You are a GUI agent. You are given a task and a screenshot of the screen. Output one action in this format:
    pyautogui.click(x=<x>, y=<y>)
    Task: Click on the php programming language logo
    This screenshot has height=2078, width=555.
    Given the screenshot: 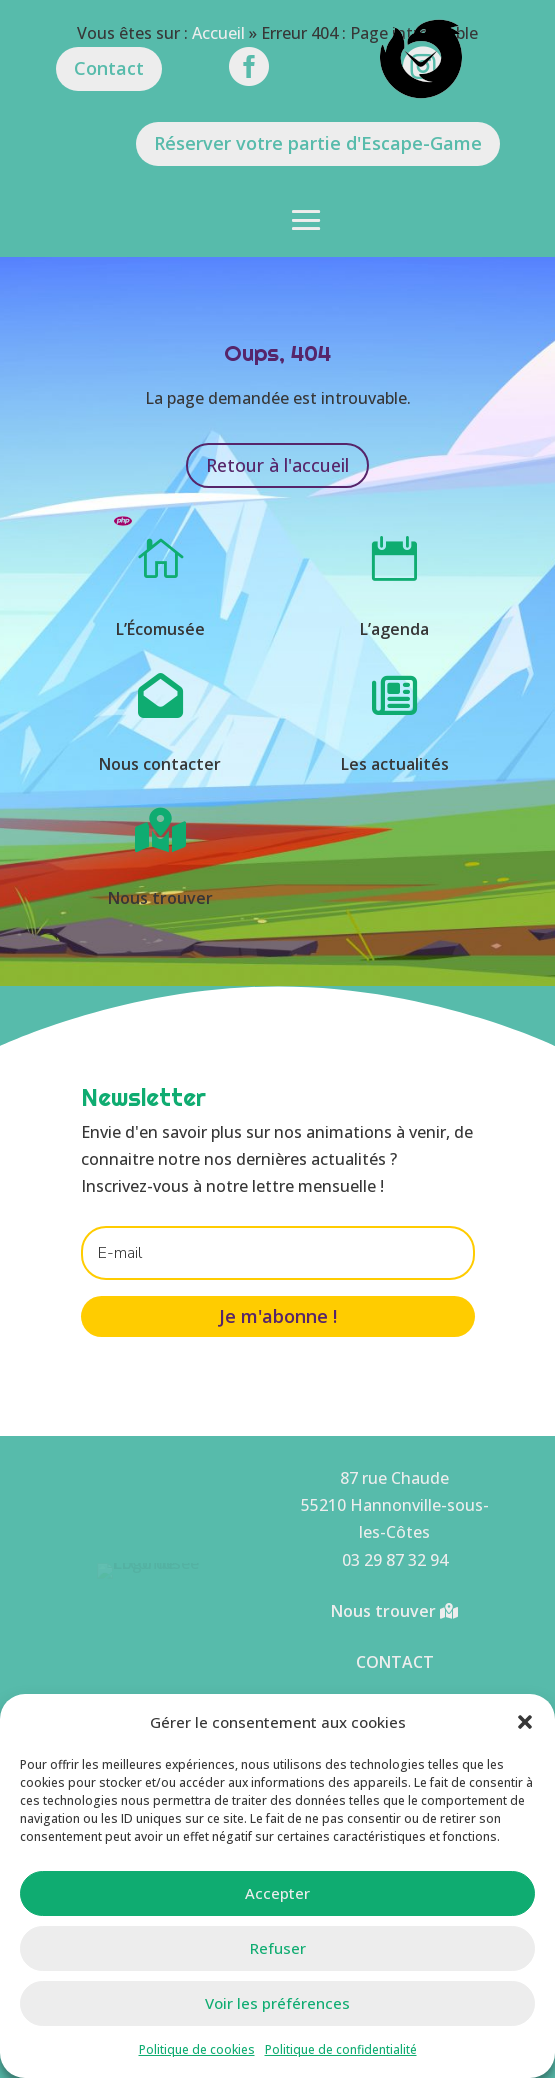 What is the action you would take?
    pyautogui.click(x=123, y=521)
    